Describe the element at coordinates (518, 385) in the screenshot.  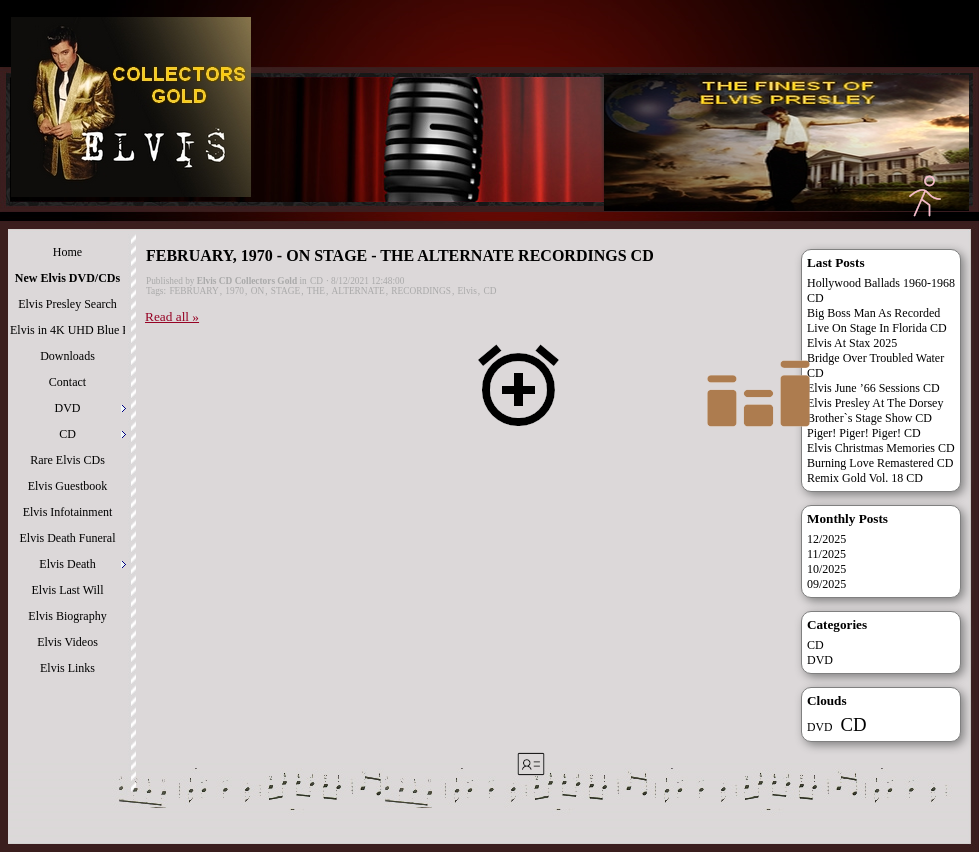
I see `add a new alarm` at that location.